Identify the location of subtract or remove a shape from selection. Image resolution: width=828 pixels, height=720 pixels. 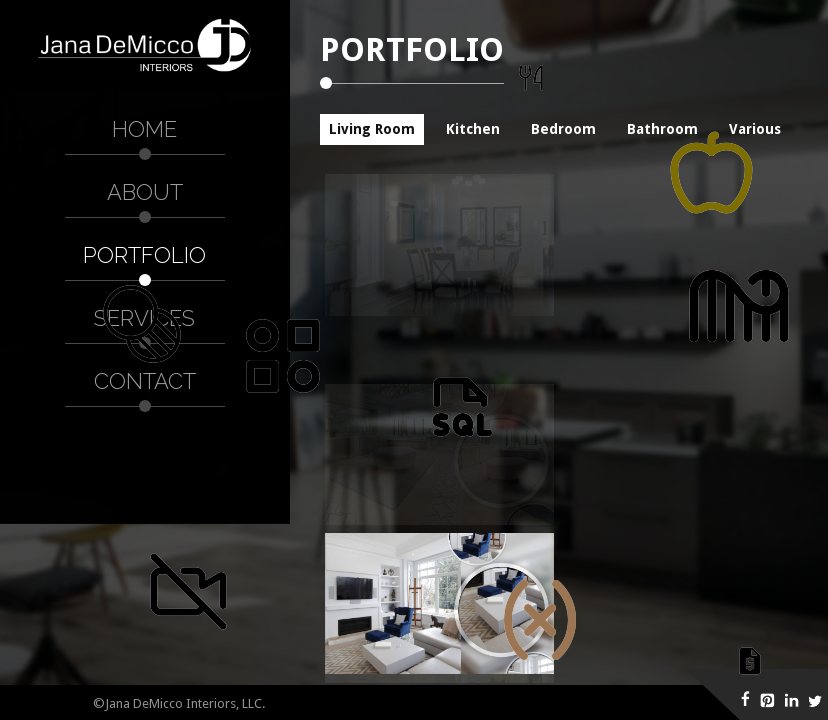
(142, 324).